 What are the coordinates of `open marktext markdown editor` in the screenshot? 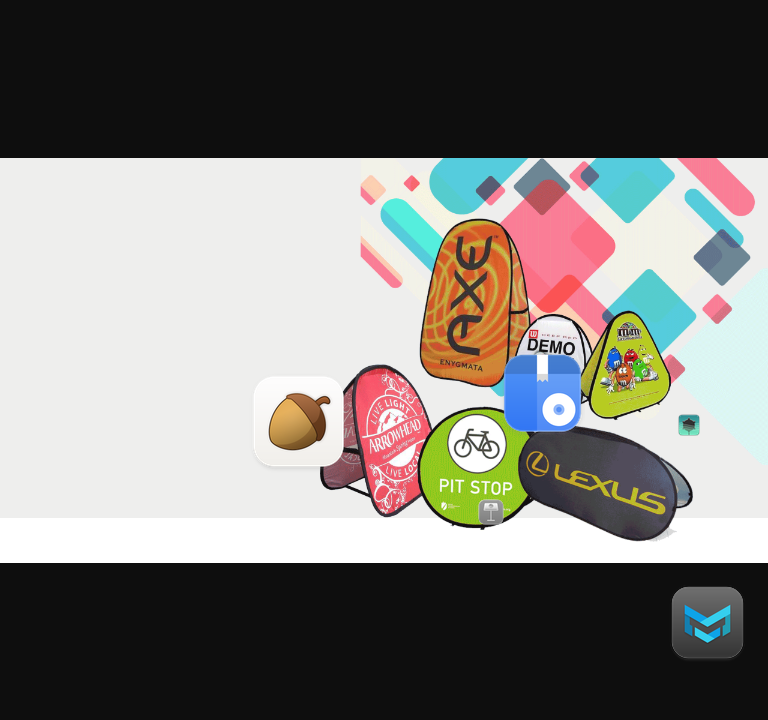 It's located at (707, 622).